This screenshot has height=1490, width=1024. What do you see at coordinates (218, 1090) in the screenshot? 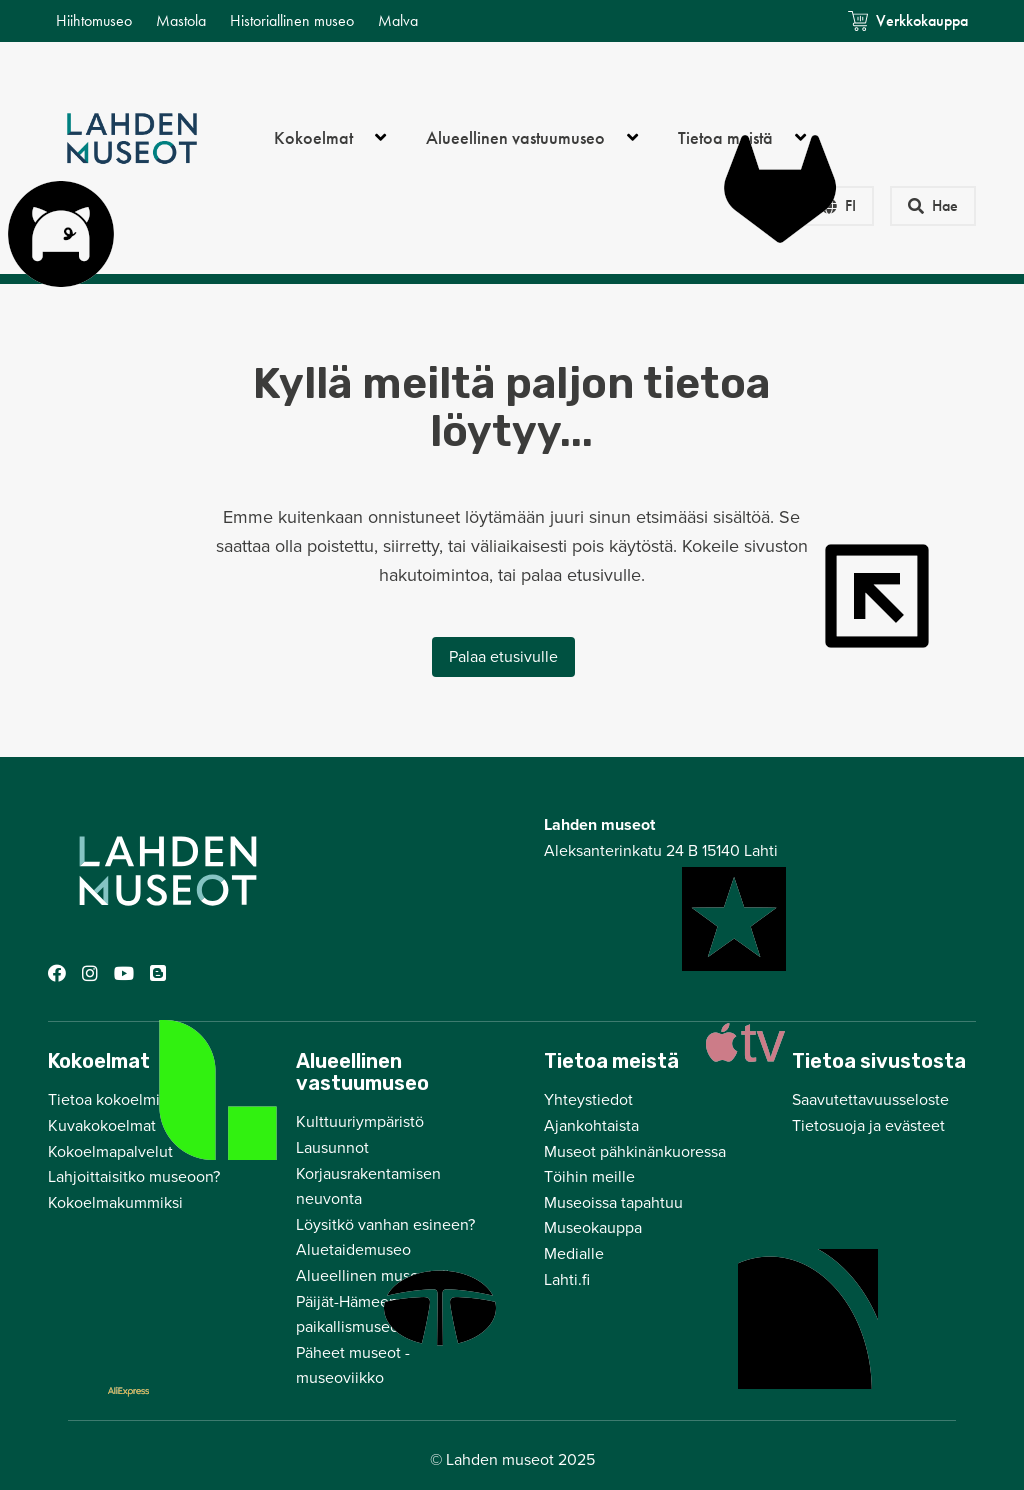
I see `logstash data processing pipeline logo` at bounding box center [218, 1090].